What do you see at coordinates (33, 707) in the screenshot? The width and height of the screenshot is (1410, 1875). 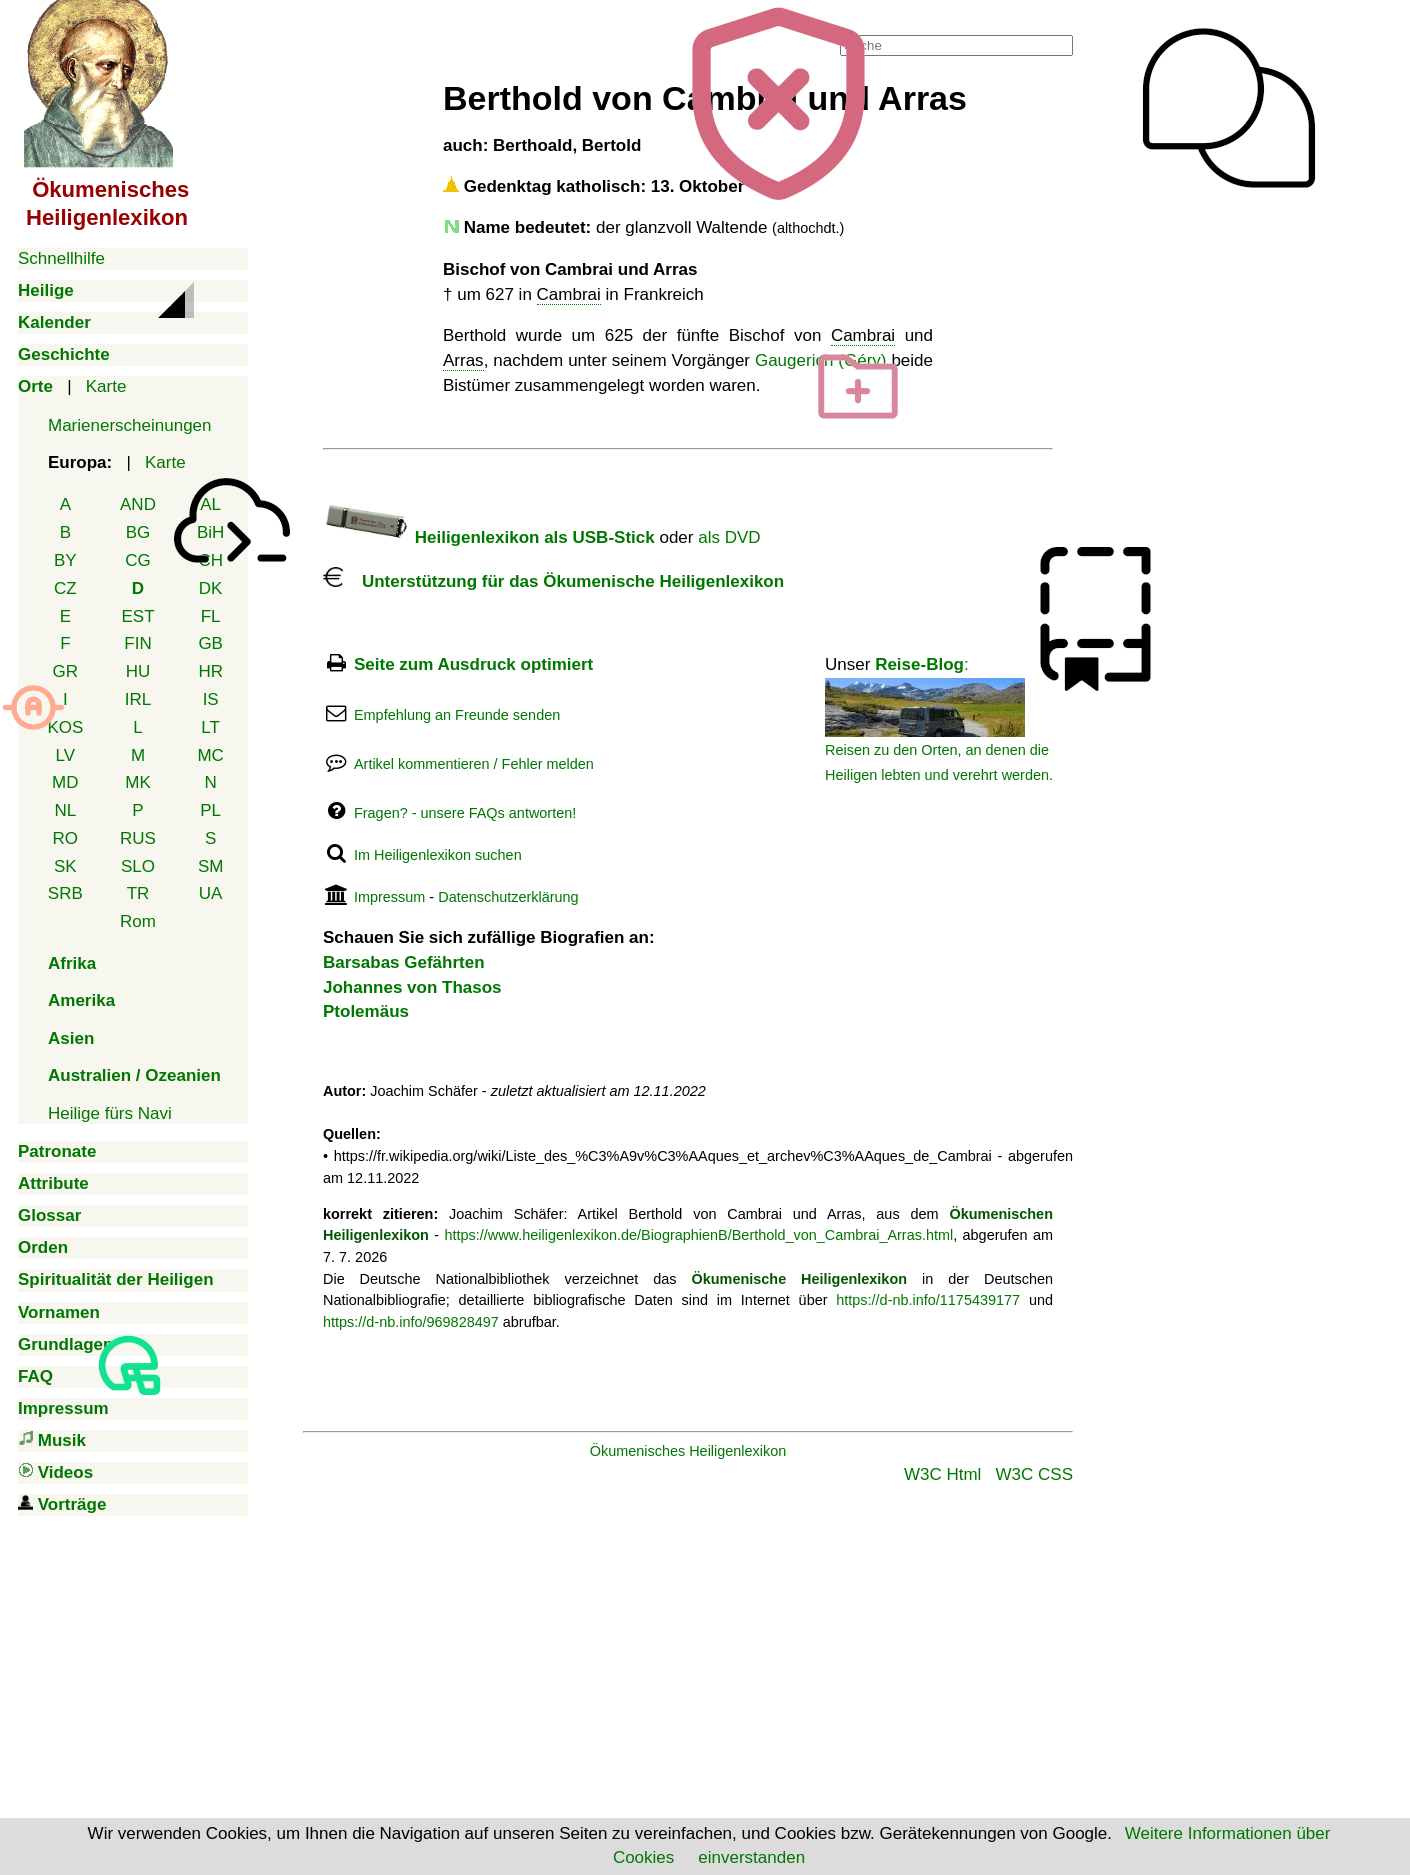 I see `ammeter symbol for circuit diagrams` at bounding box center [33, 707].